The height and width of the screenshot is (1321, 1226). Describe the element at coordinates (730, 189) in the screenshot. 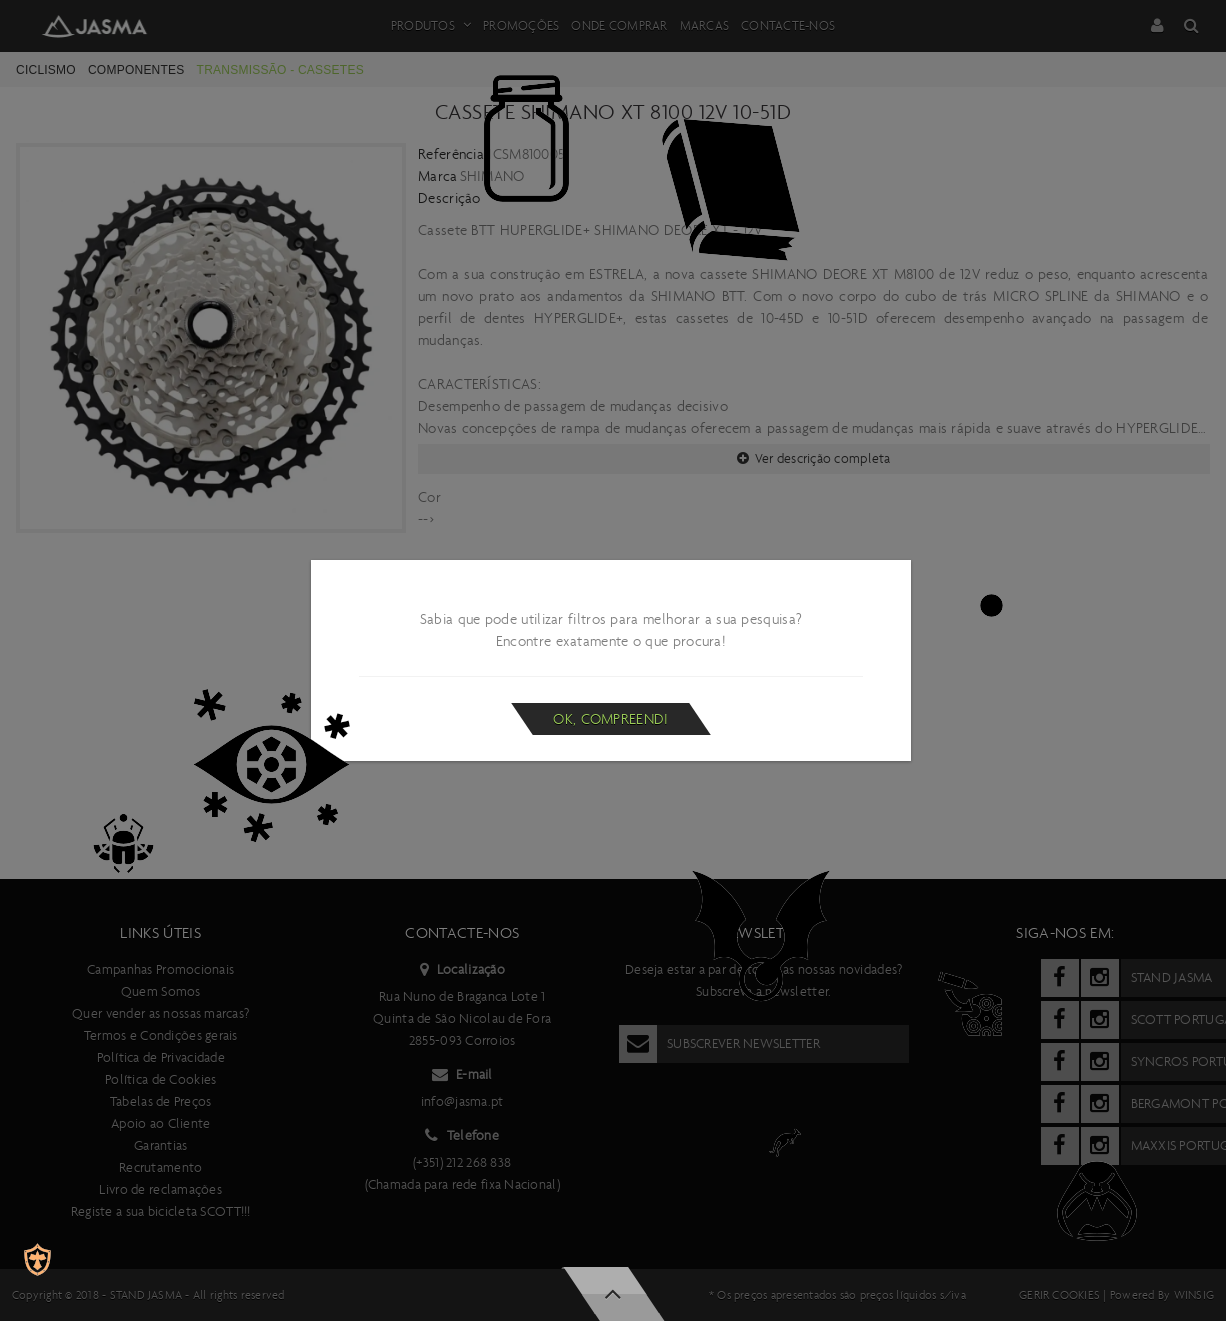

I see `open a guidebook or manual` at that location.